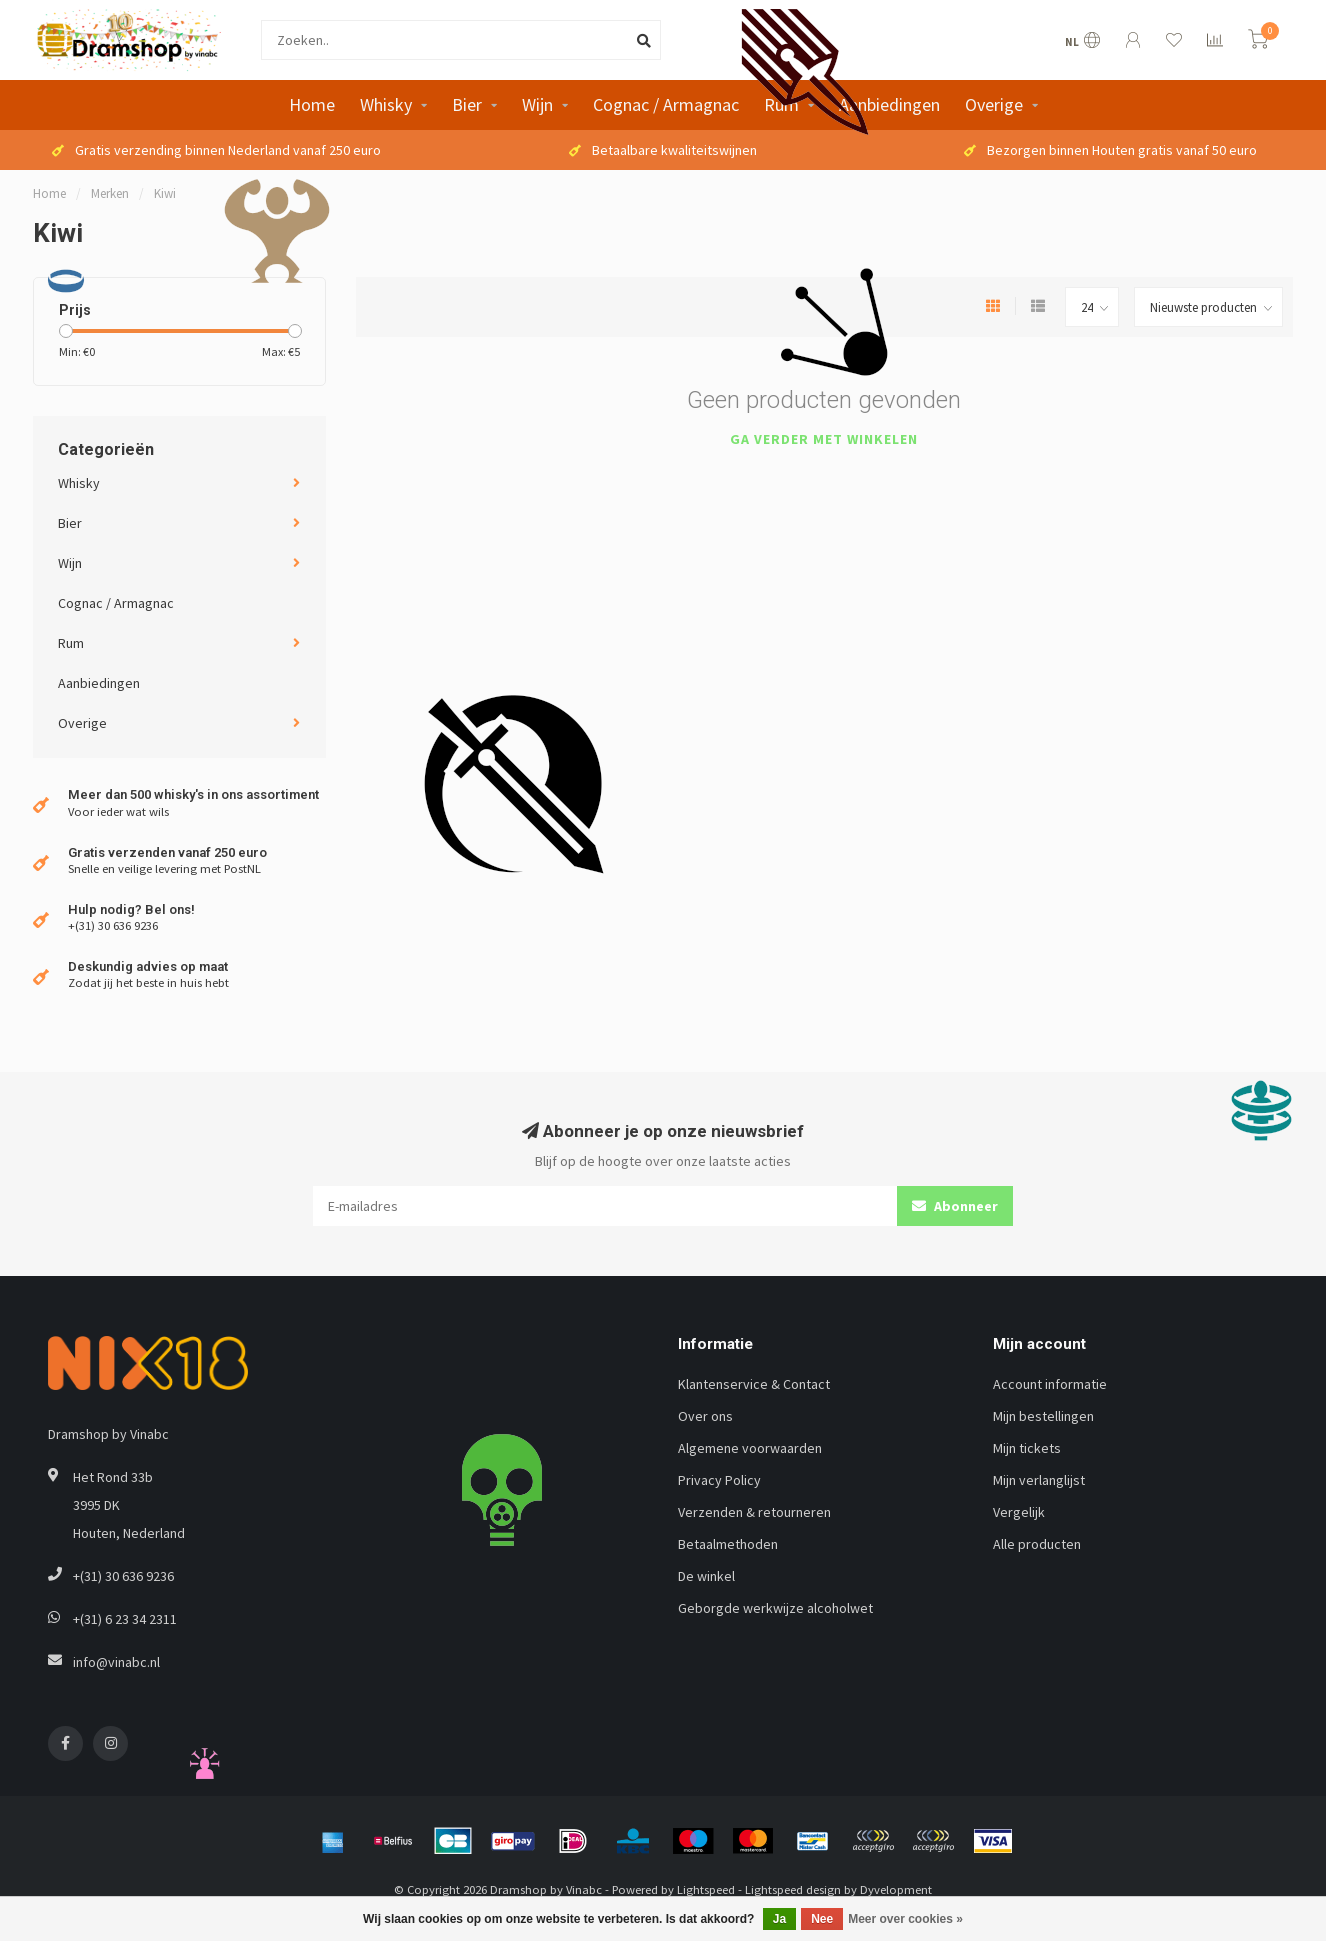  What do you see at coordinates (502, 1490) in the screenshot?
I see `indicates hazardous environment or toxic area in game` at bounding box center [502, 1490].